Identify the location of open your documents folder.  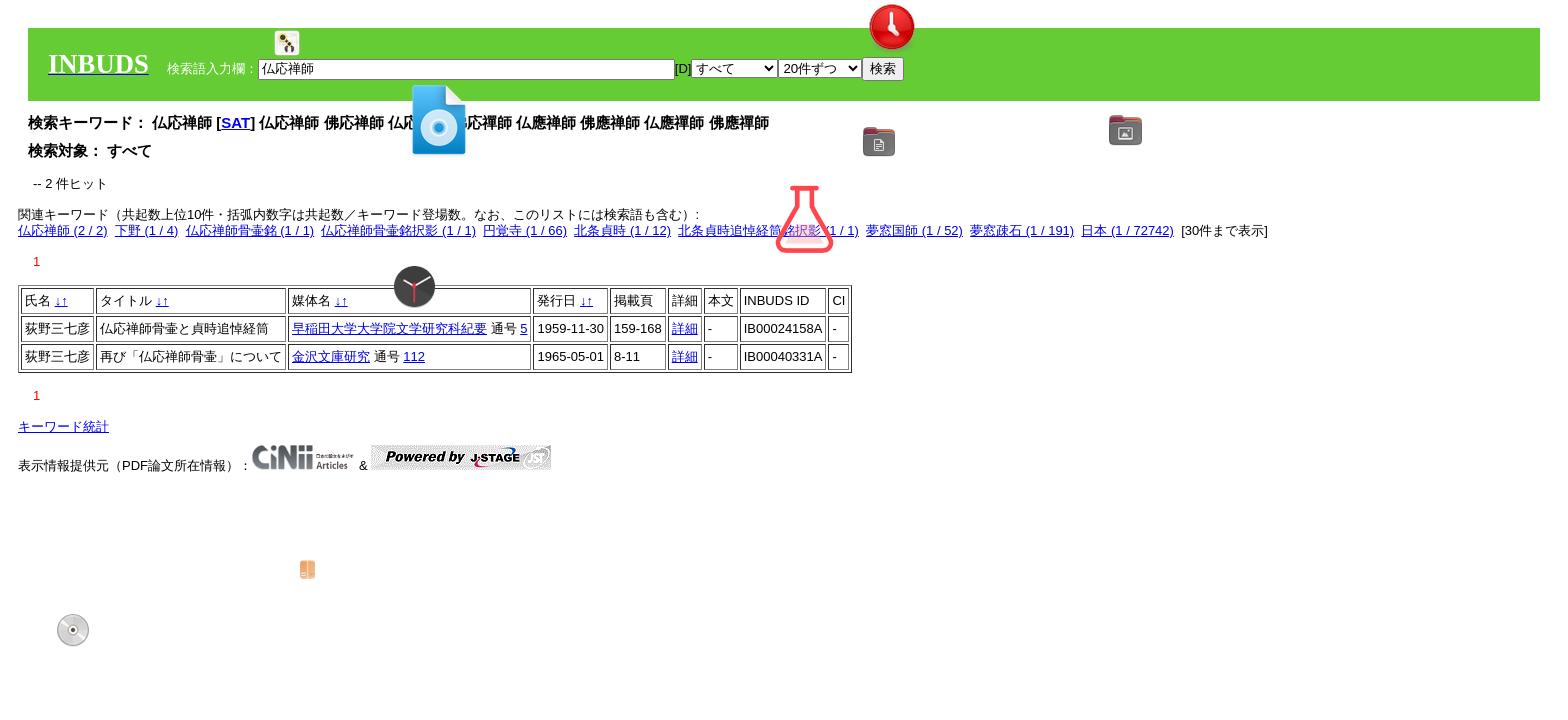
(879, 141).